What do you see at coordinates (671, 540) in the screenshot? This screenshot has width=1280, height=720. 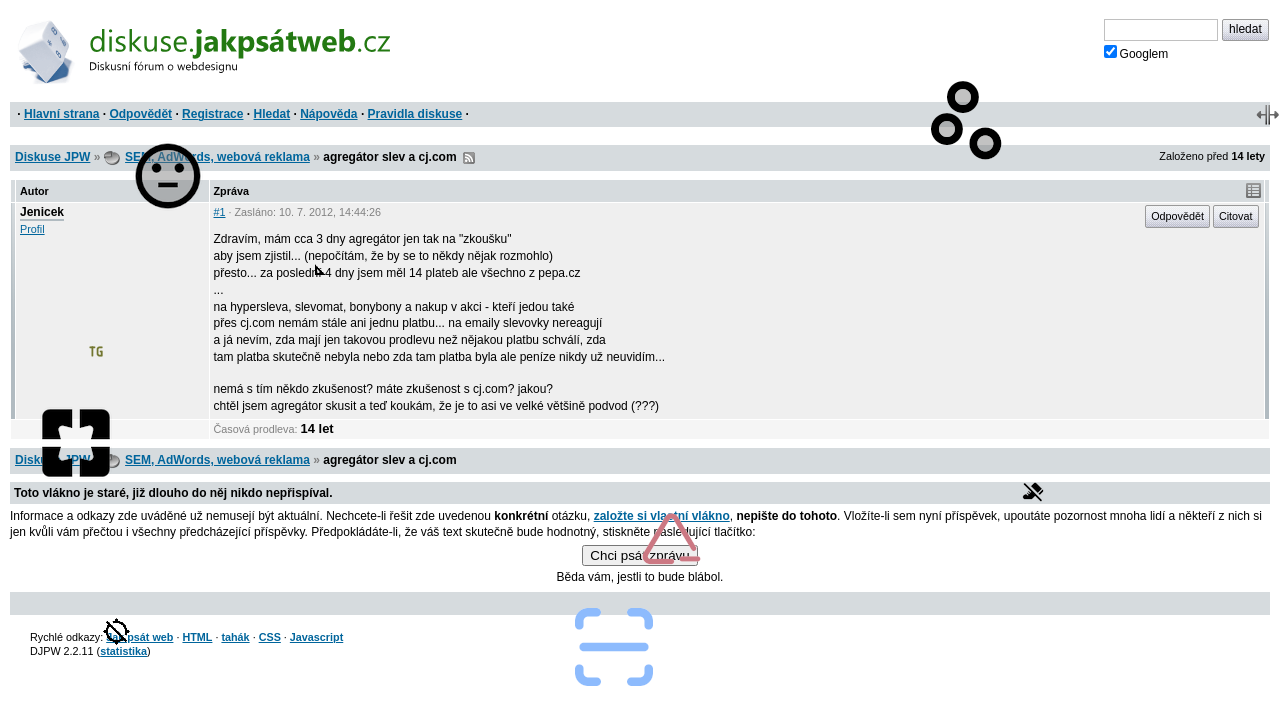 I see `decrease priority or warning level` at bounding box center [671, 540].